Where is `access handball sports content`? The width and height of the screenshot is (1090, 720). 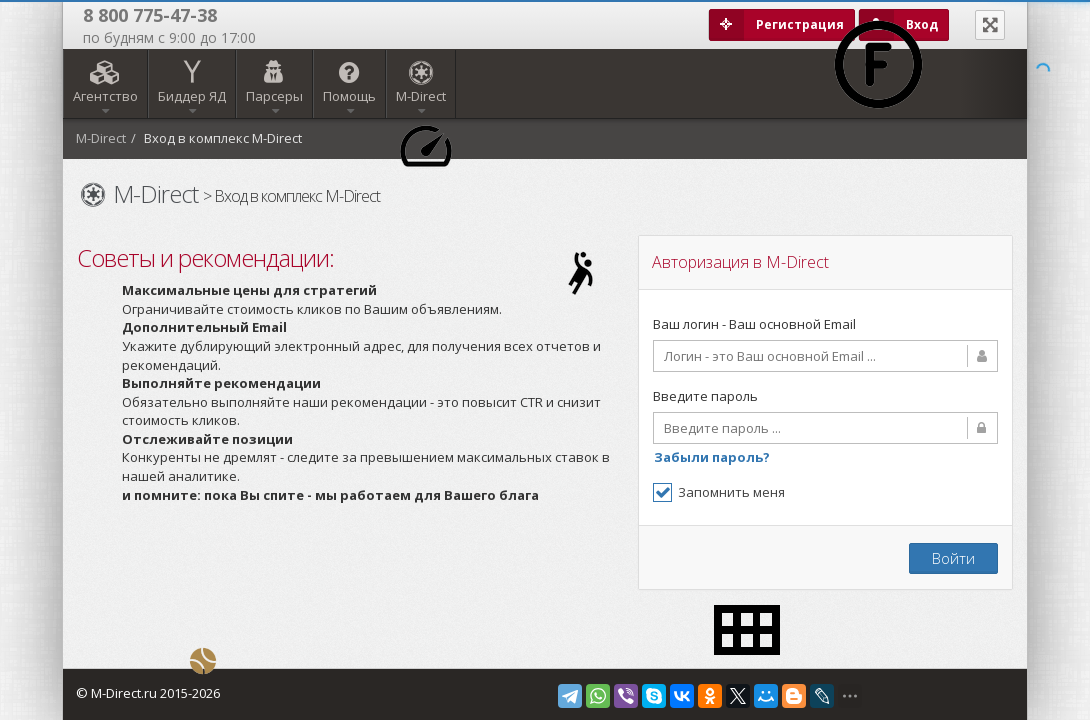
access handball sports content is located at coordinates (580, 272).